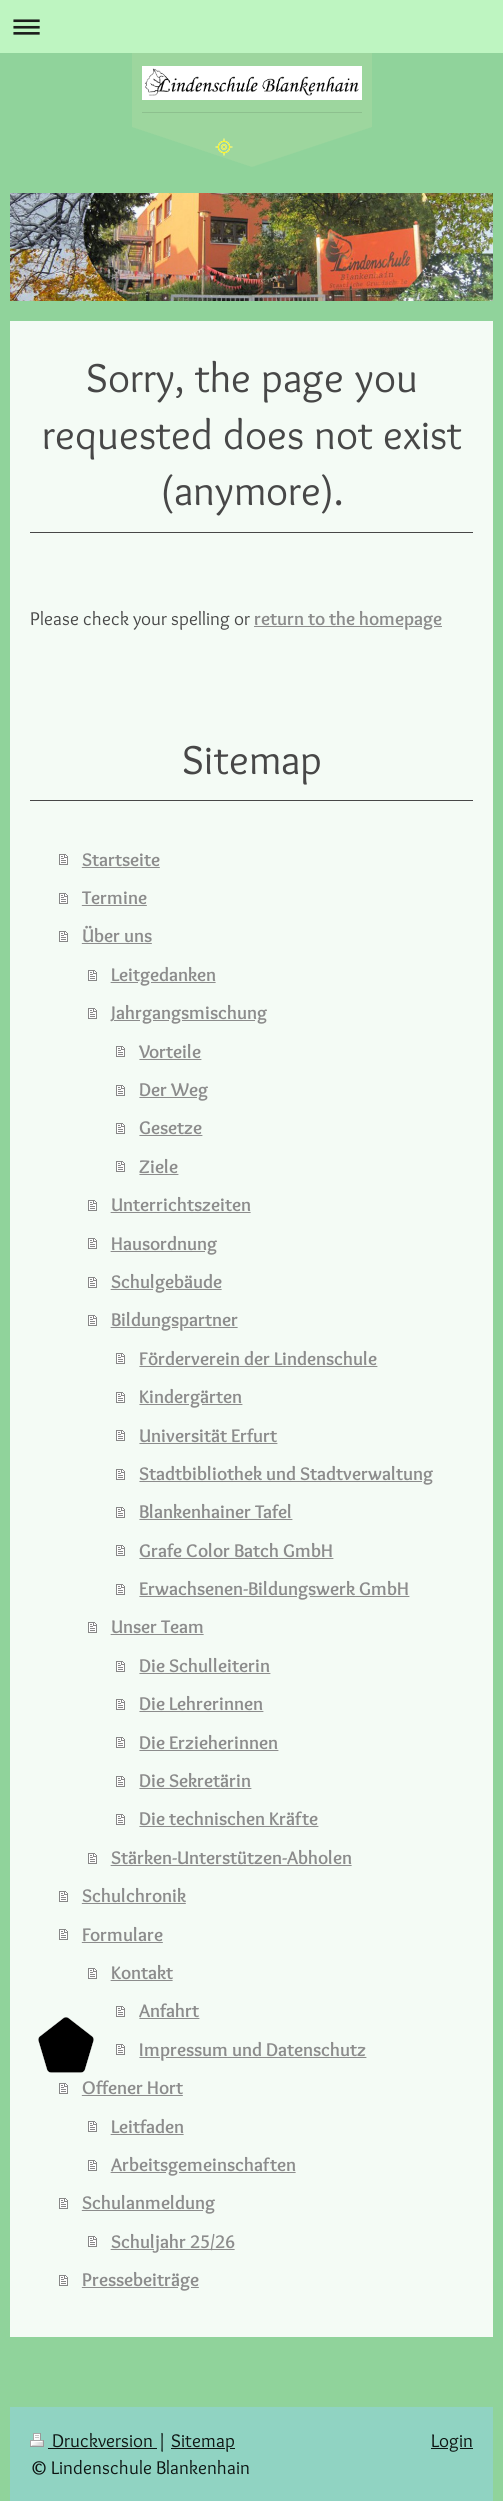  I want to click on center map on current location, so click(224, 147).